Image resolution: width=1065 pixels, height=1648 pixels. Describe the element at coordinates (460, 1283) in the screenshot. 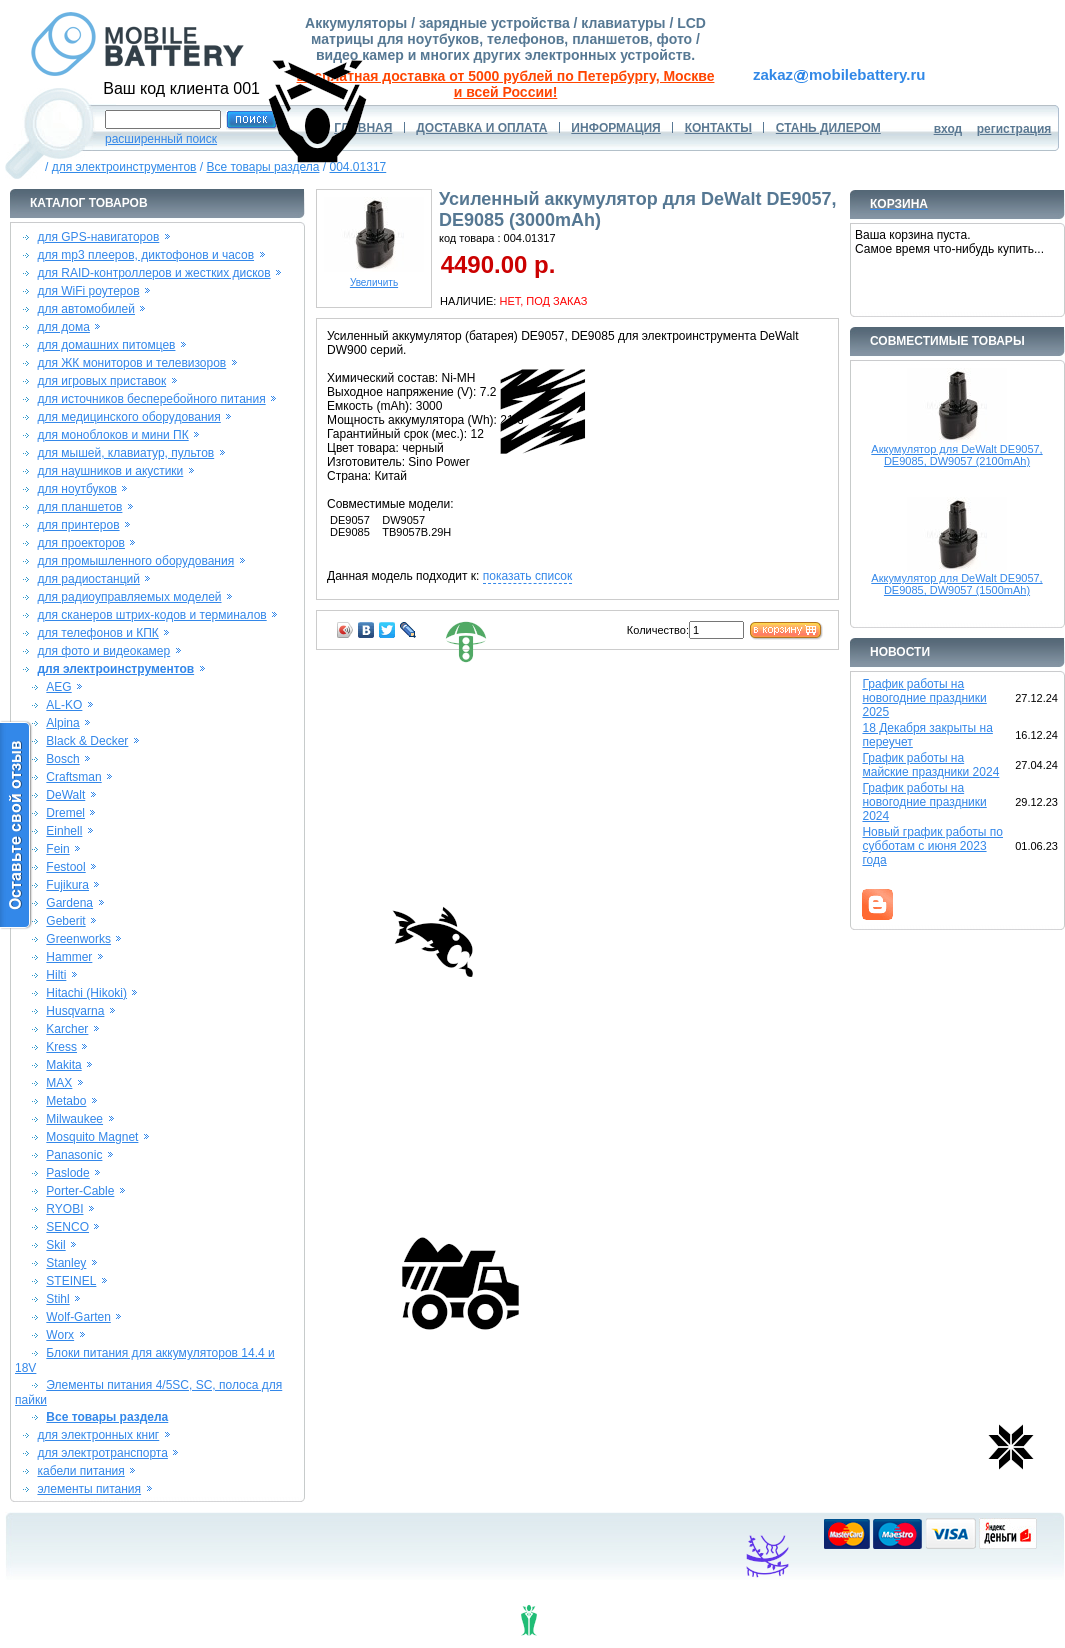

I see `mining truck or haul truck used in resource extraction games` at that location.